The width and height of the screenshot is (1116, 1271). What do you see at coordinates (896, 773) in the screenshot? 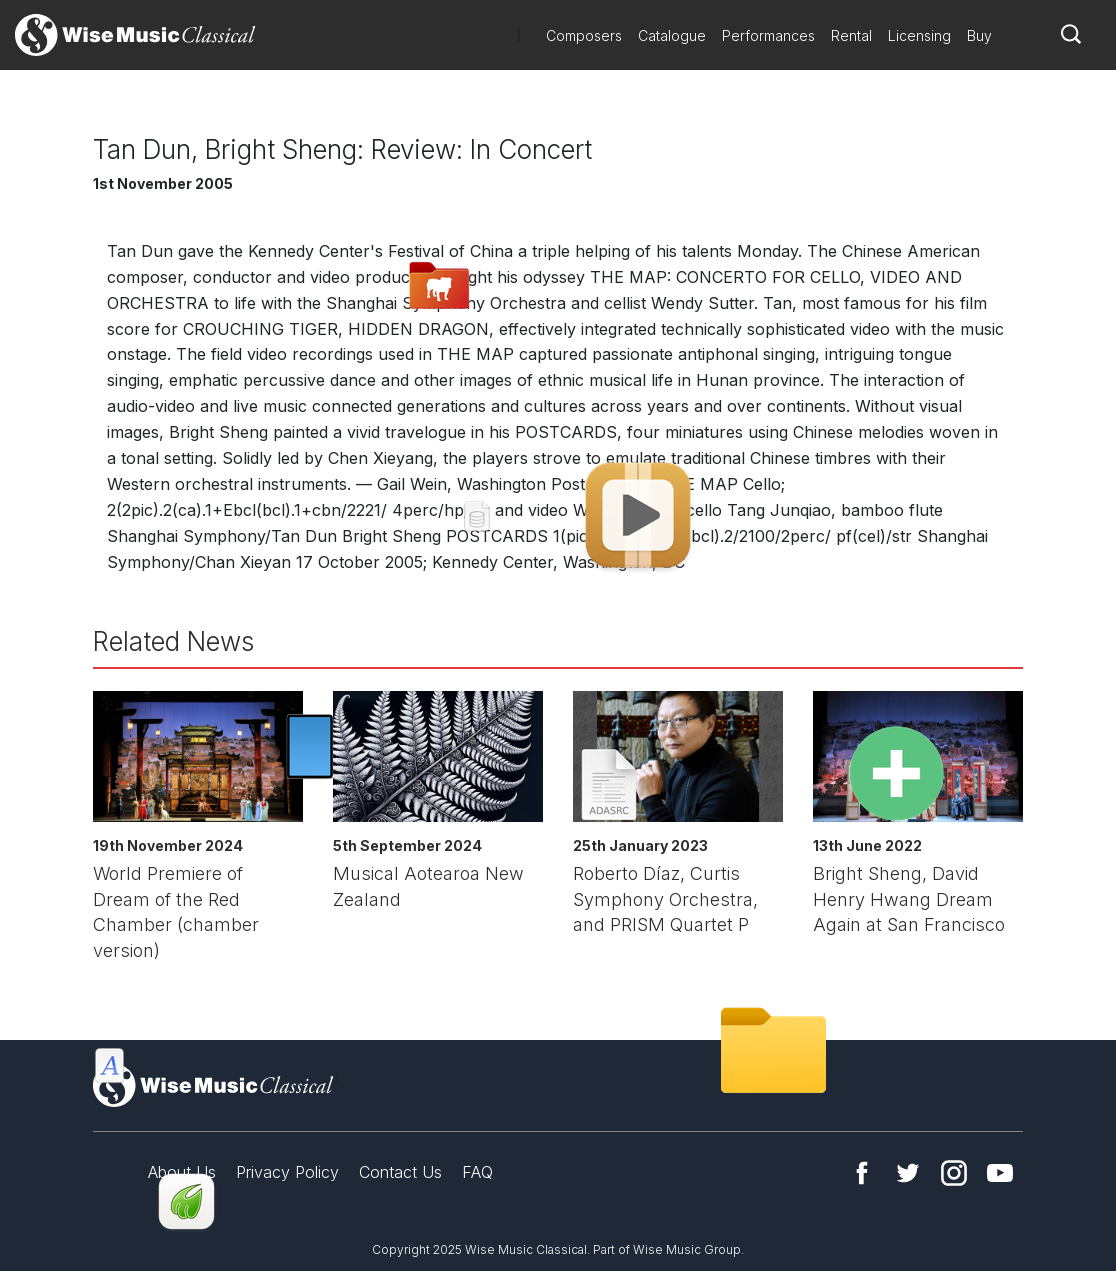
I see `indicates a newly added file in version control` at bounding box center [896, 773].